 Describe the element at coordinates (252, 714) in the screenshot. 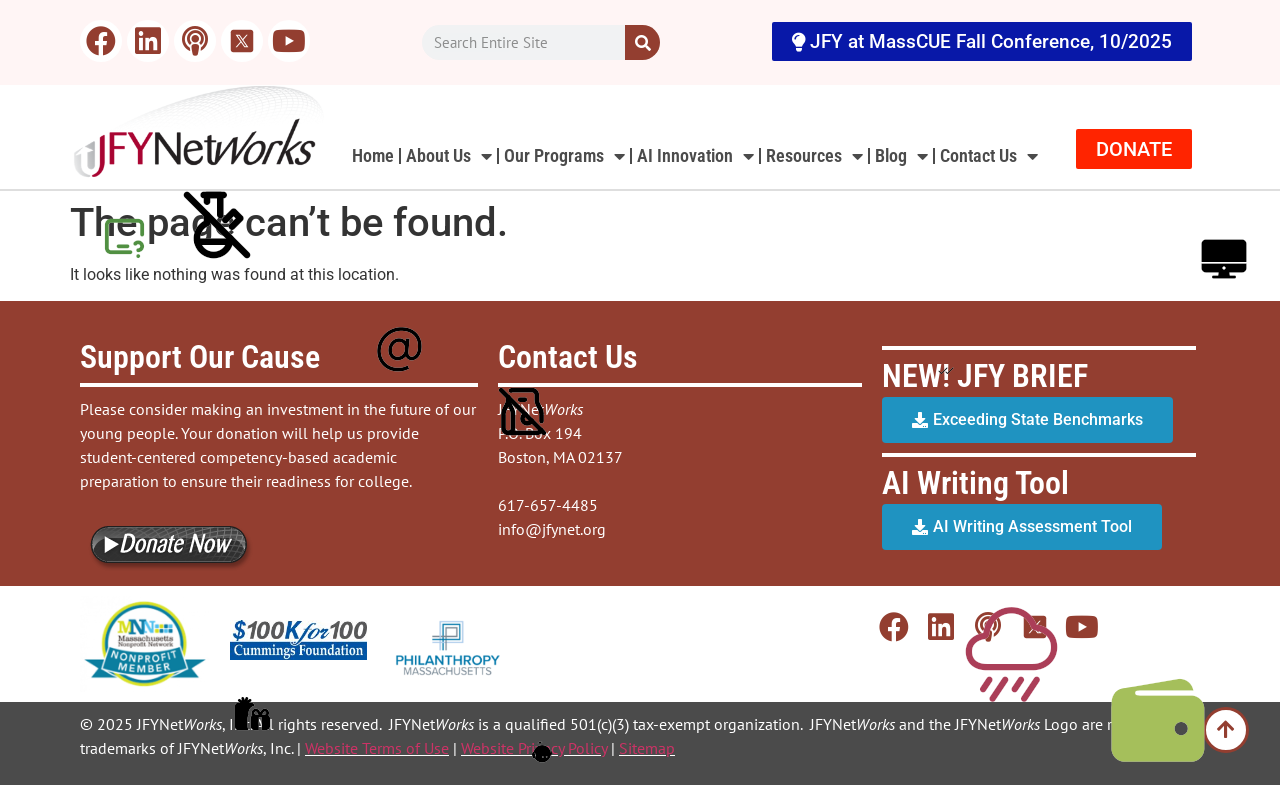

I see `view gifts or rewards` at that location.